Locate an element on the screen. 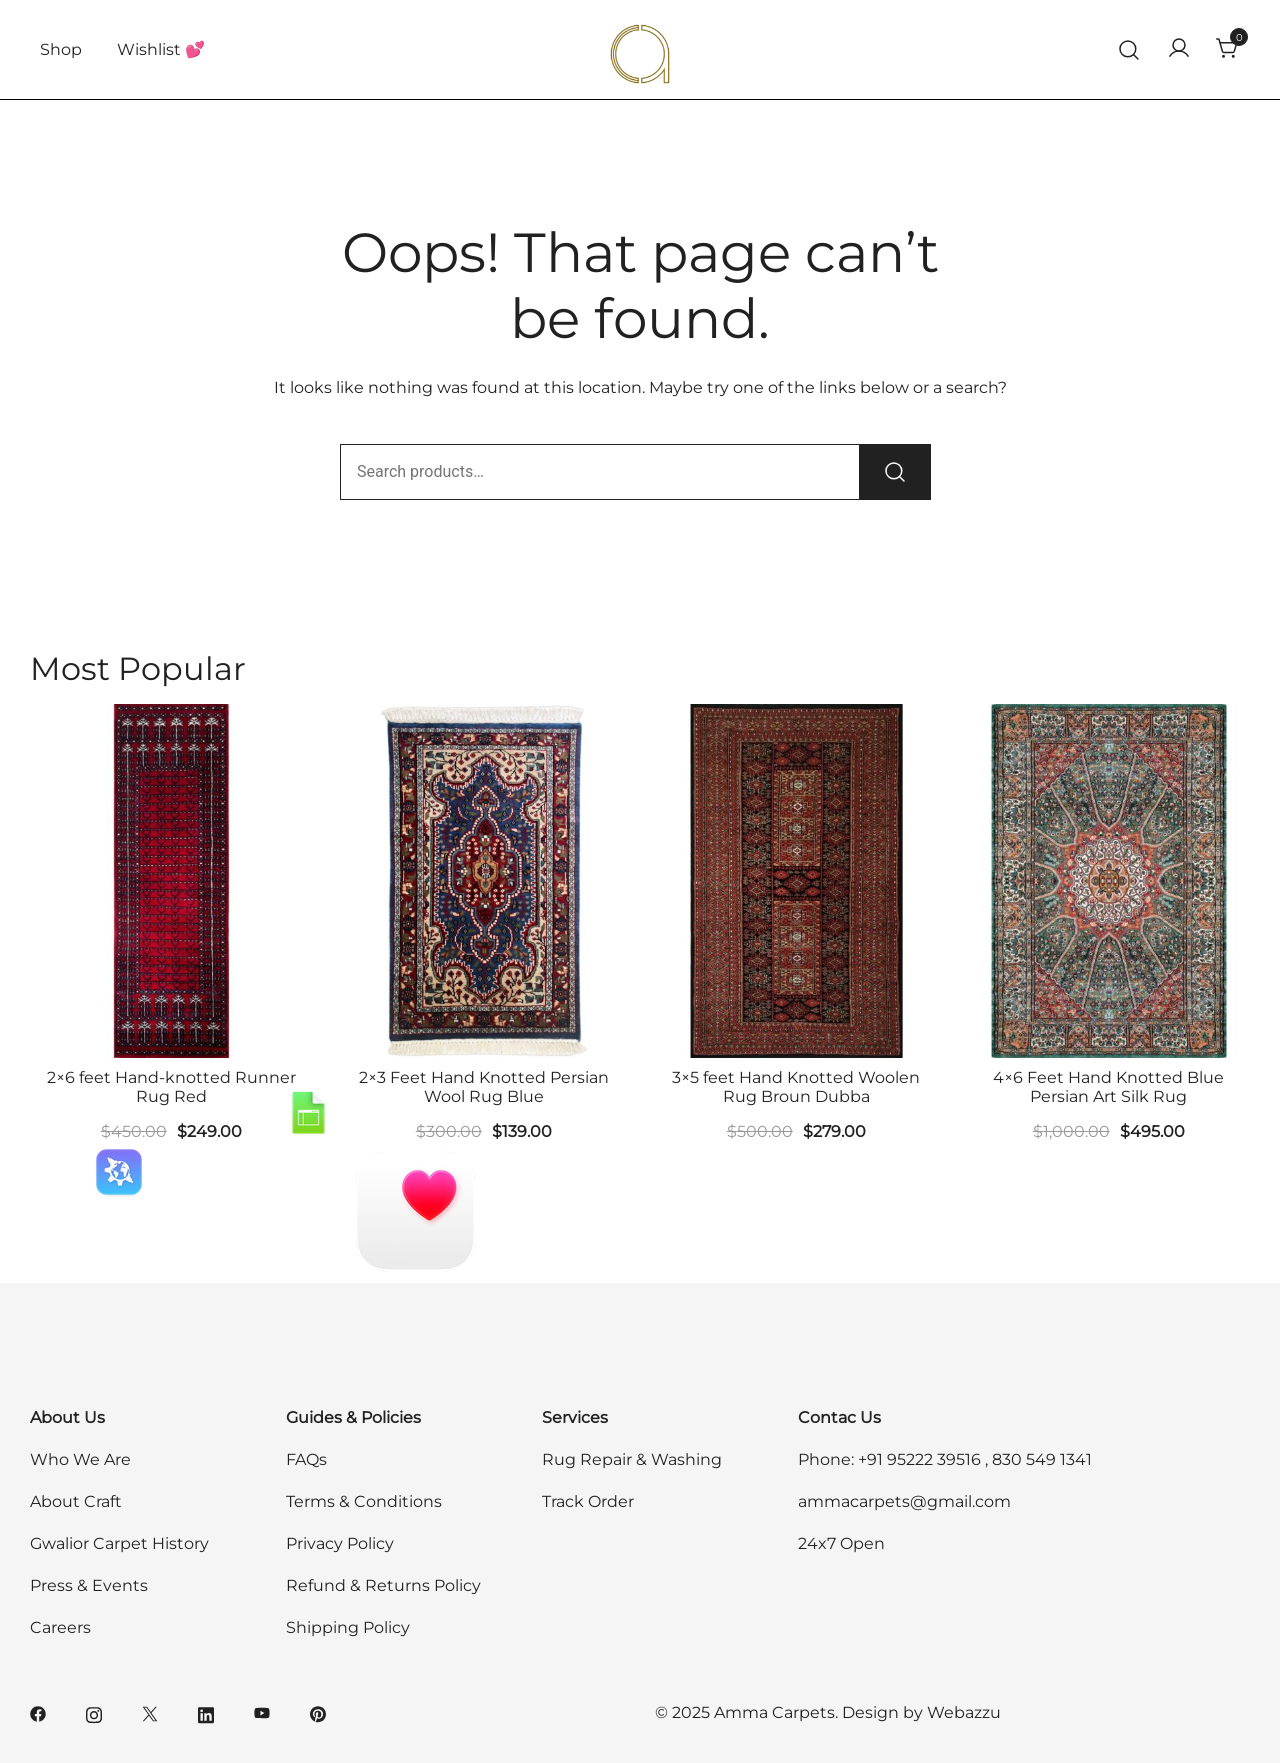  launch konqueror web browser is located at coordinates (119, 1172).